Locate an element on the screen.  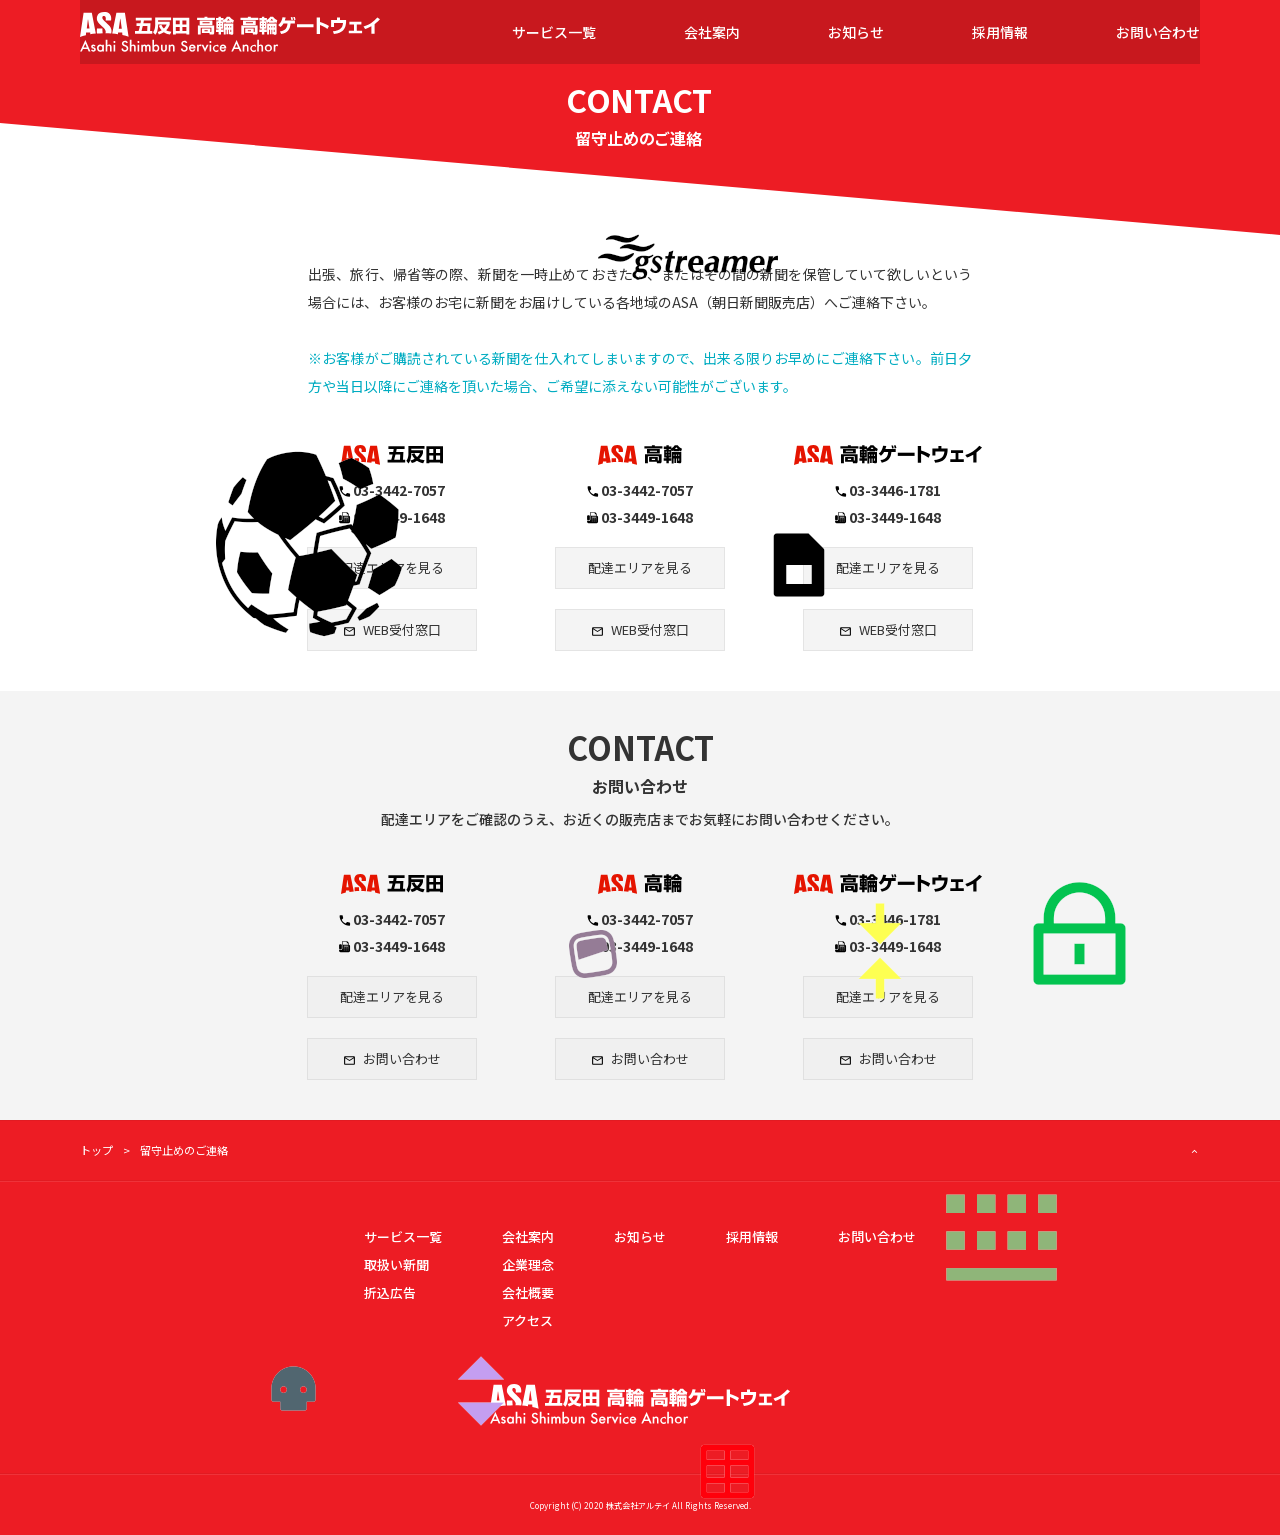
view SIM card information is located at coordinates (799, 565).